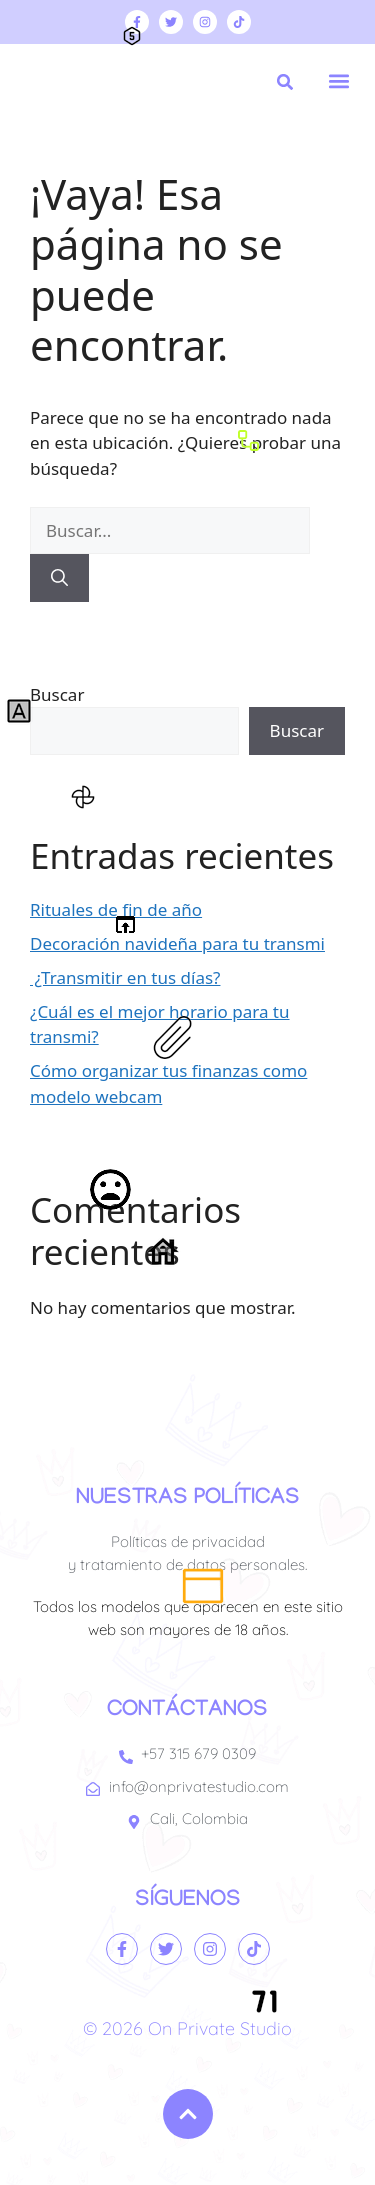 The width and height of the screenshot is (375, 2185). I want to click on open link in browser, so click(125, 924).